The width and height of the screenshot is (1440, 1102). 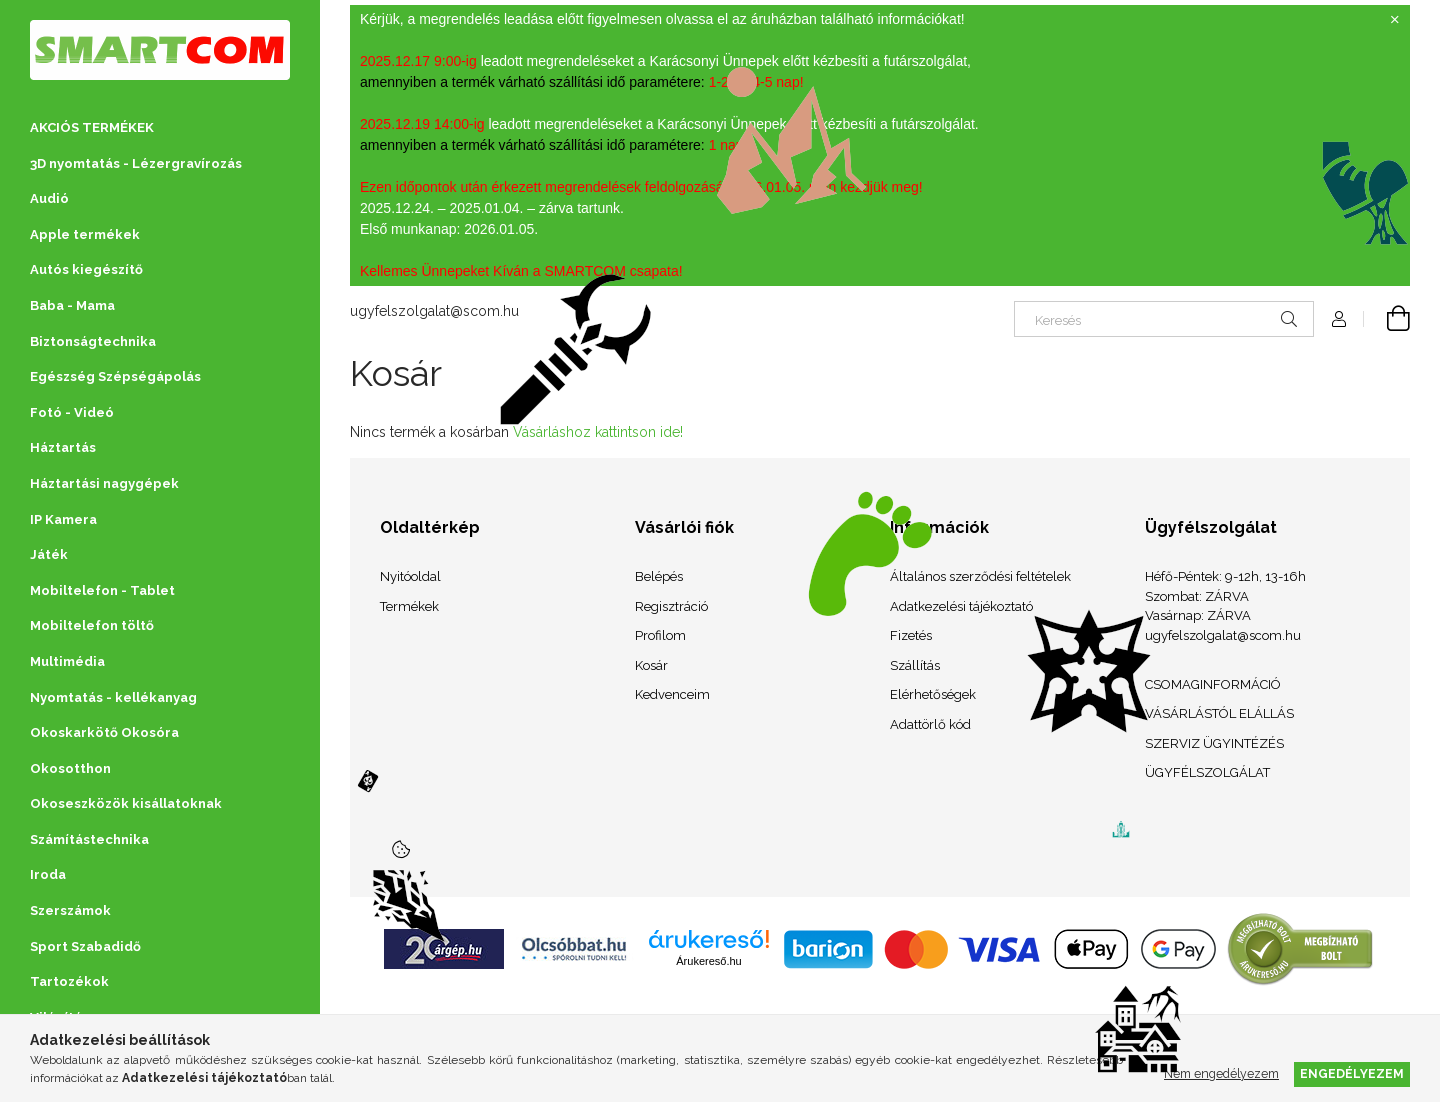 What do you see at coordinates (368, 781) in the screenshot?
I see `ace of spades playing card` at bounding box center [368, 781].